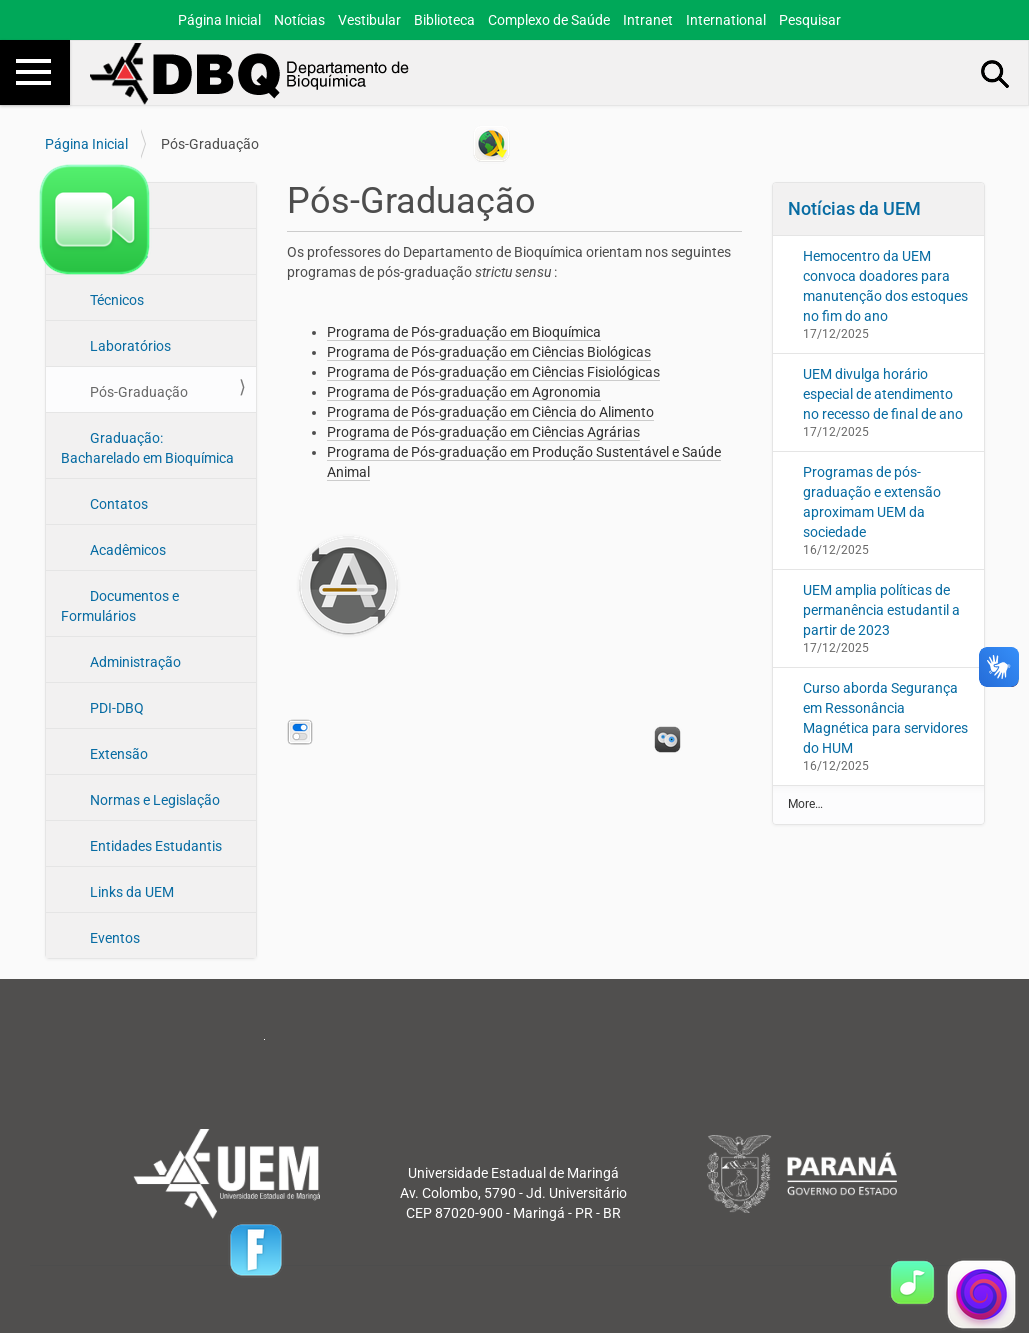 The height and width of the screenshot is (1333, 1029). What do you see at coordinates (491, 143) in the screenshot?
I see `open jdownloader download manager` at bounding box center [491, 143].